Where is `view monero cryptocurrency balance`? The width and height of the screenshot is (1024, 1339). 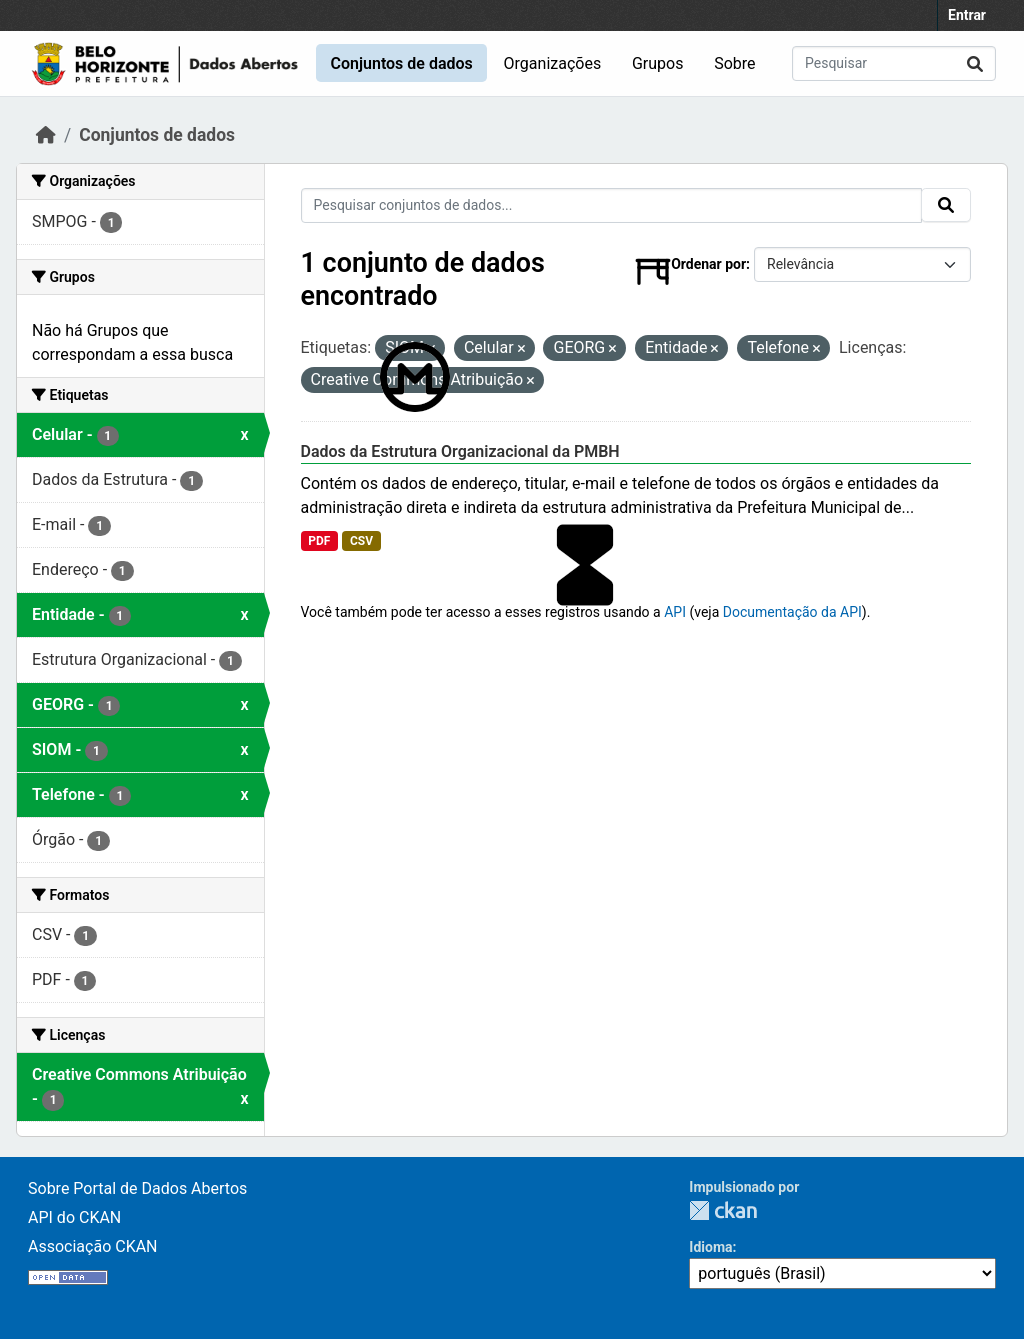 view monero cryptocurrency balance is located at coordinates (415, 377).